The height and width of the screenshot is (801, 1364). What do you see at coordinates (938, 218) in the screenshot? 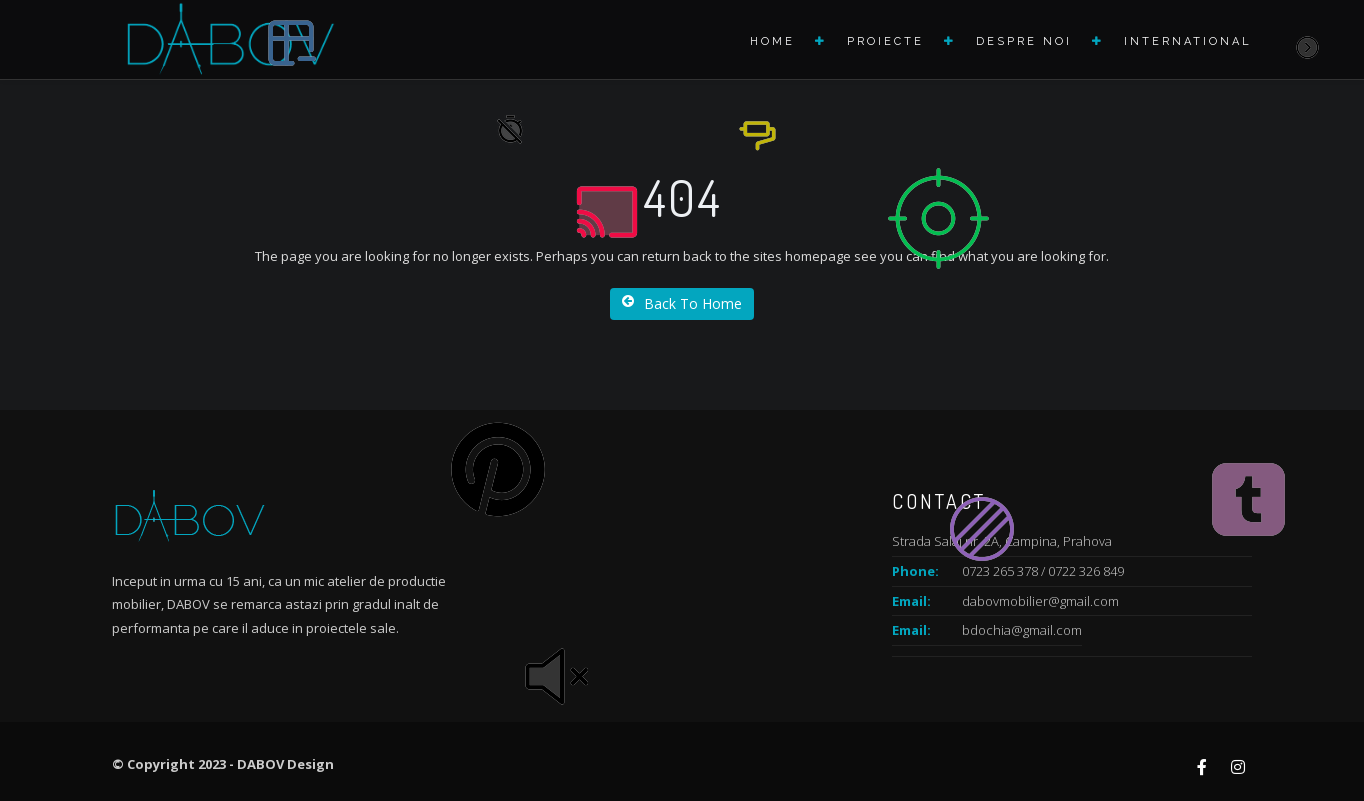
I see `center or focus on current location` at bounding box center [938, 218].